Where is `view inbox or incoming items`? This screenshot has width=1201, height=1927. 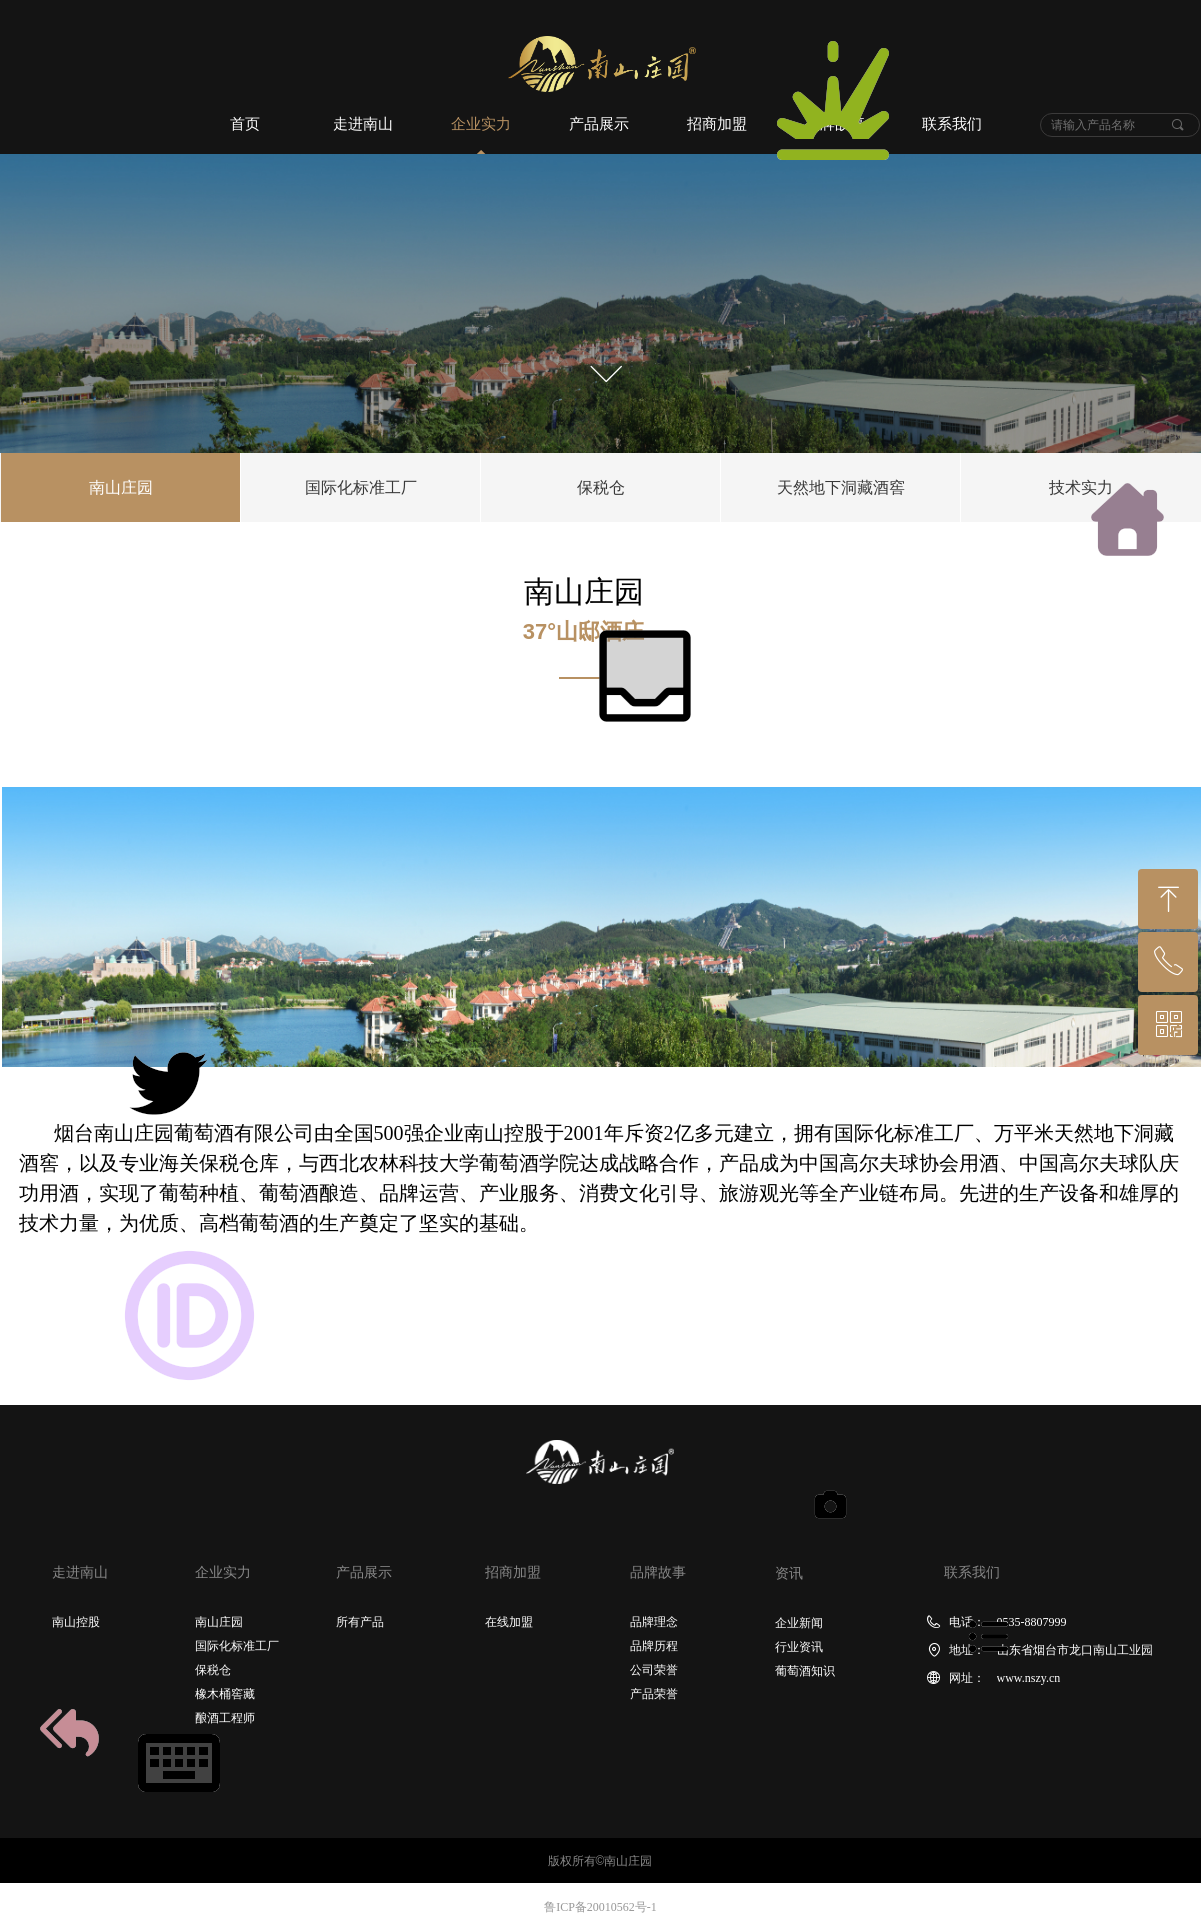
view inbox or incoming items is located at coordinates (645, 676).